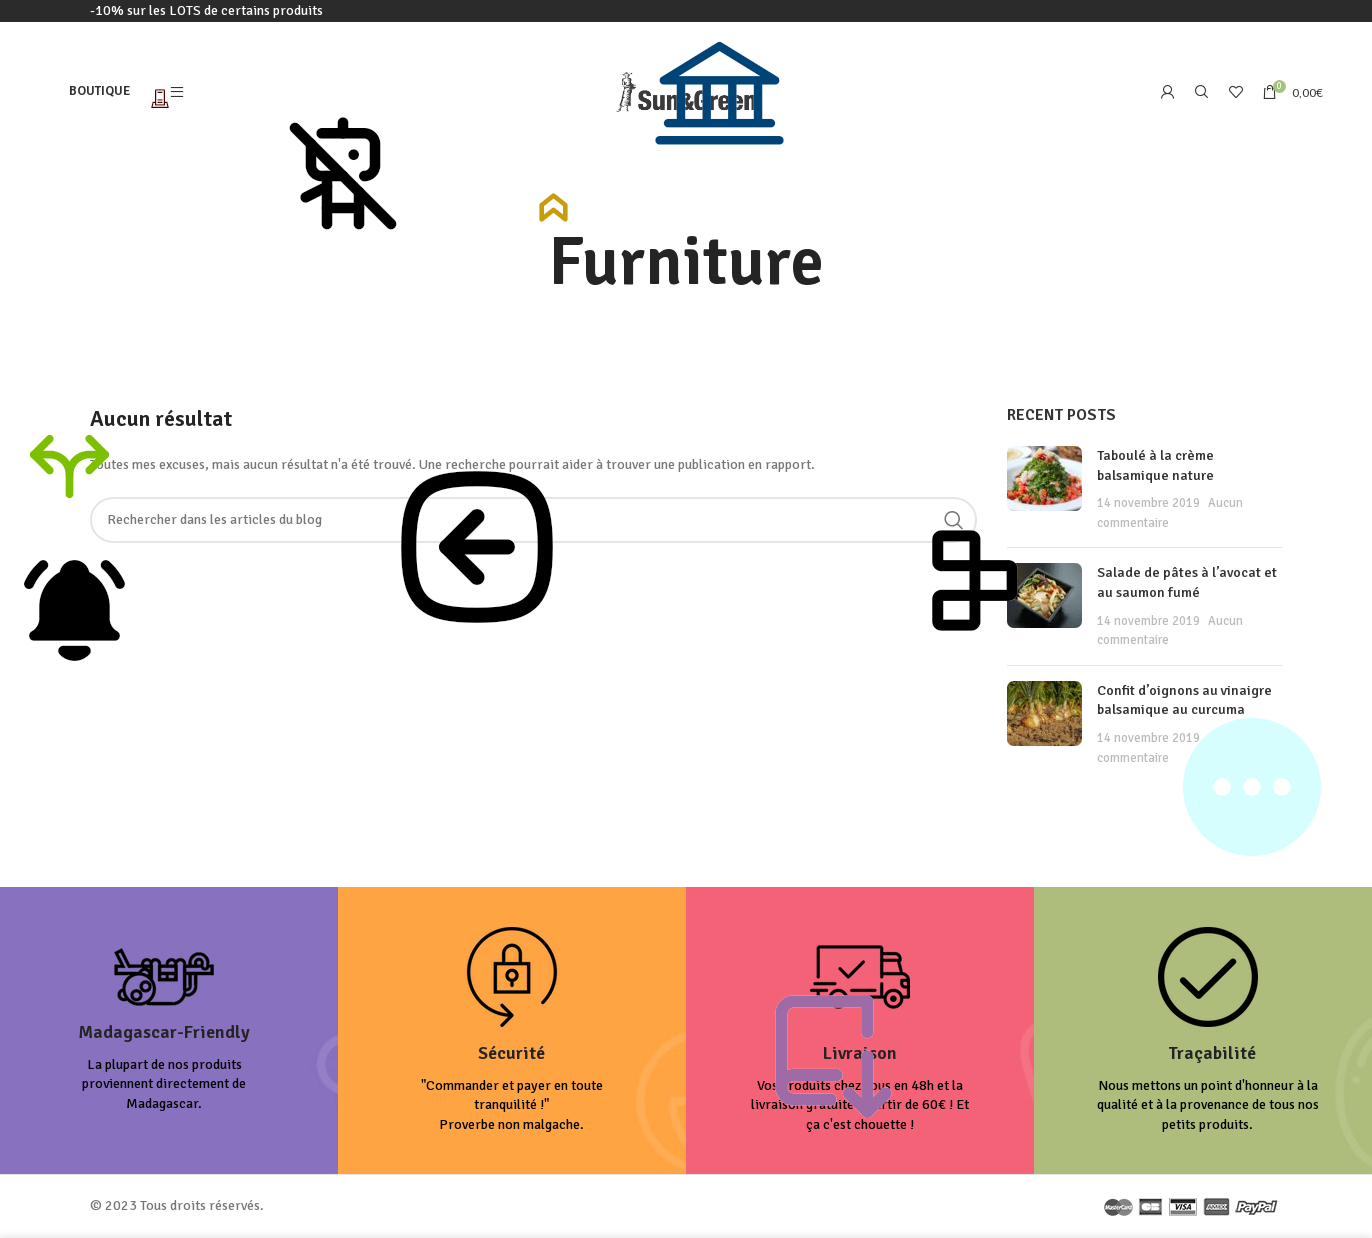 The width and height of the screenshot is (1372, 1238). I want to click on disable bot or automated features, so click(343, 176).